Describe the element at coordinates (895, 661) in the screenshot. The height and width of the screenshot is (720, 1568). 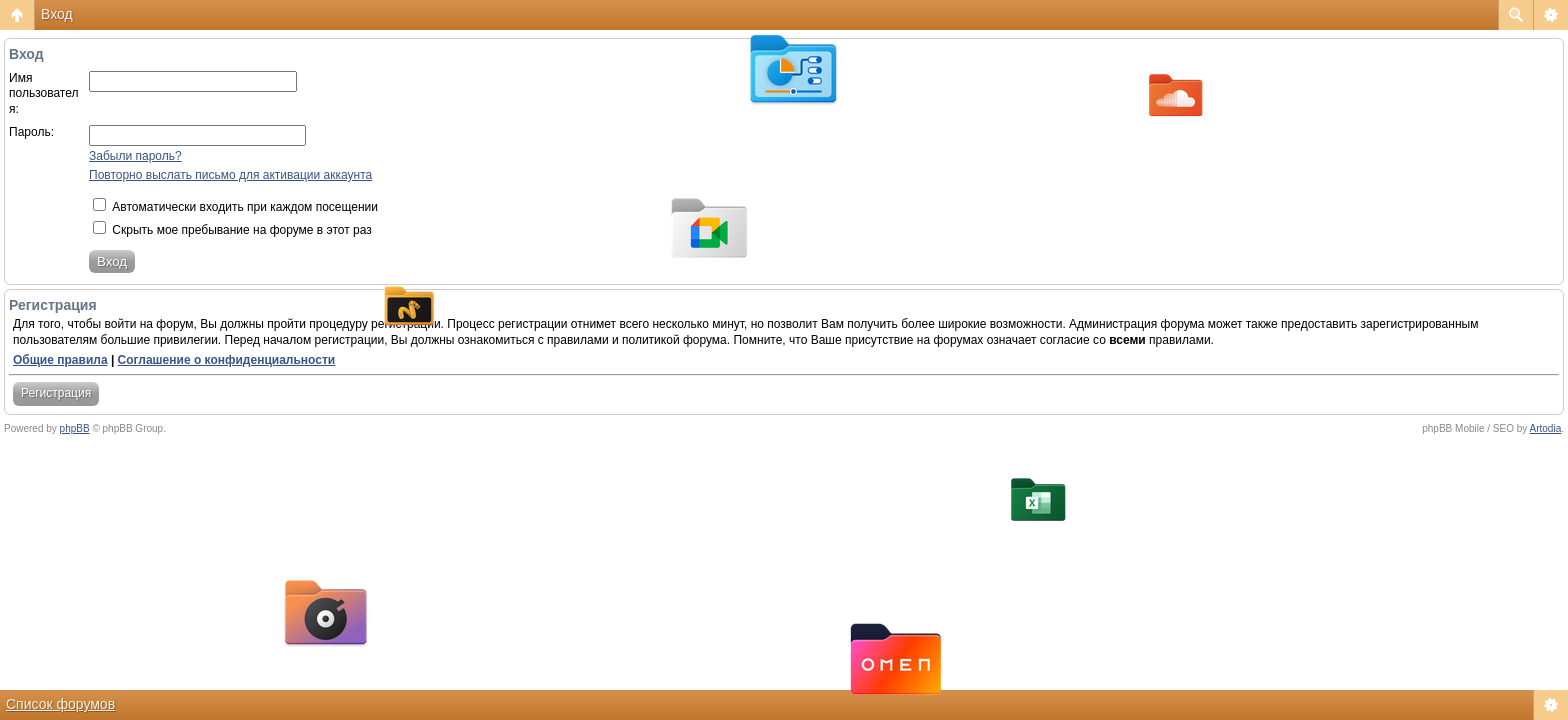
I see `folder for HP Omen gaming software or files` at that location.